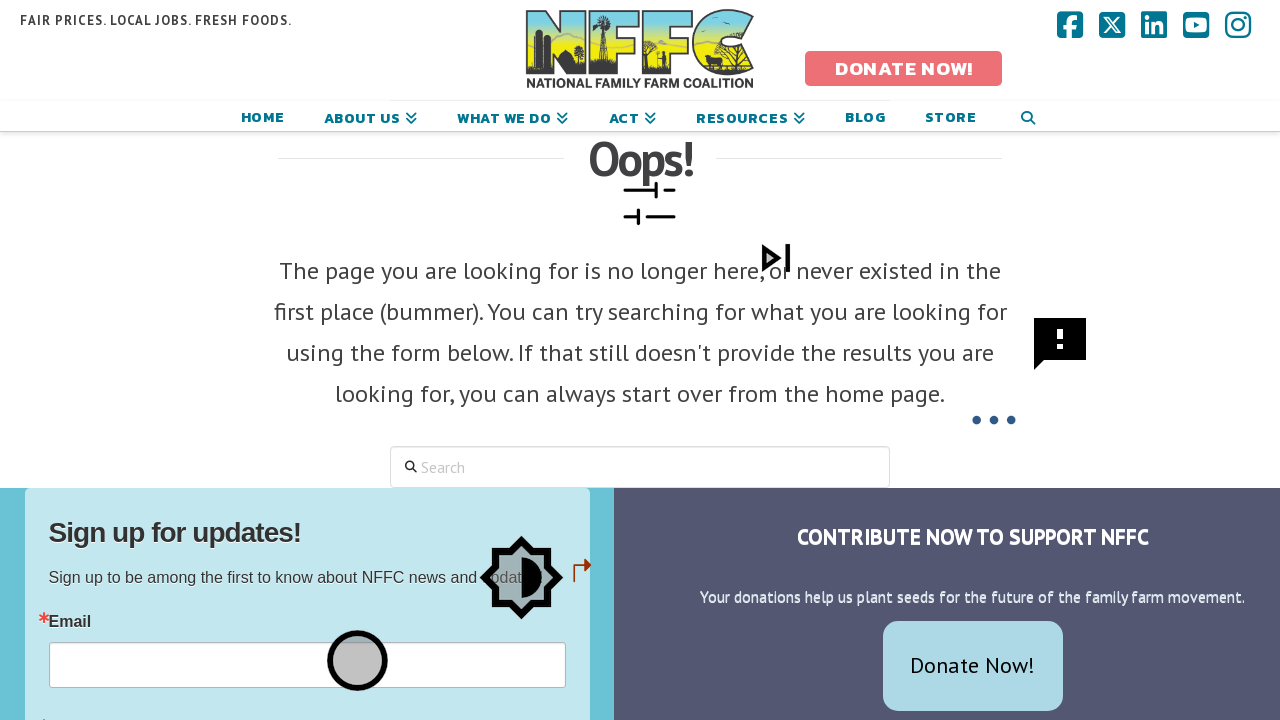  What do you see at coordinates (994, 420) in the screenshot?
I see `open more options menu` at bounding box center [994, 420].